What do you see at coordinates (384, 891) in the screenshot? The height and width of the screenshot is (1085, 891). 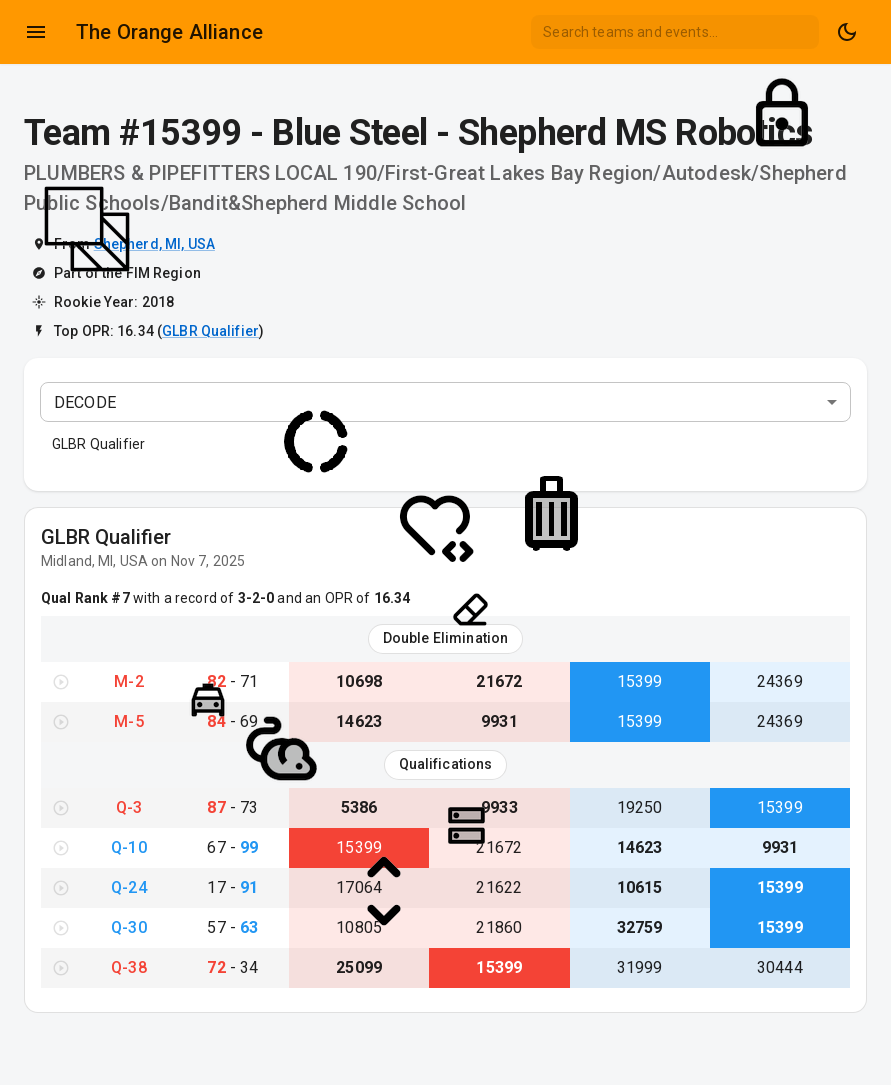 I see `expand to show more content` at bounding box center [384, 891].